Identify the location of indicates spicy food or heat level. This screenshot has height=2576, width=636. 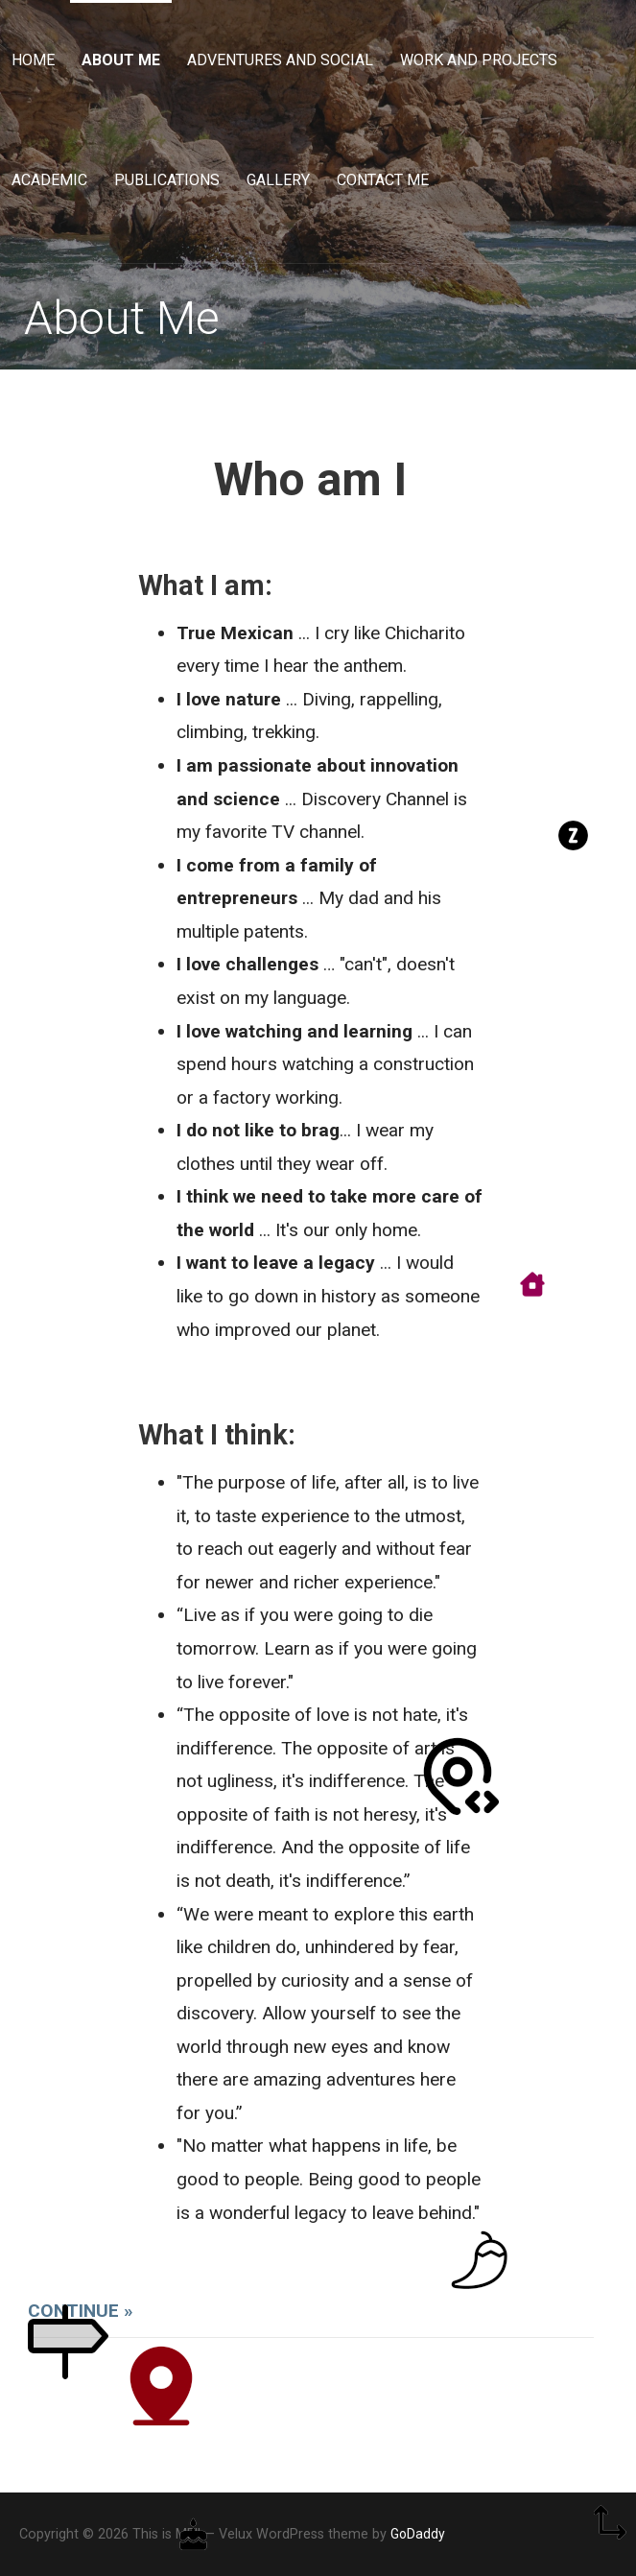
(483, 2262).